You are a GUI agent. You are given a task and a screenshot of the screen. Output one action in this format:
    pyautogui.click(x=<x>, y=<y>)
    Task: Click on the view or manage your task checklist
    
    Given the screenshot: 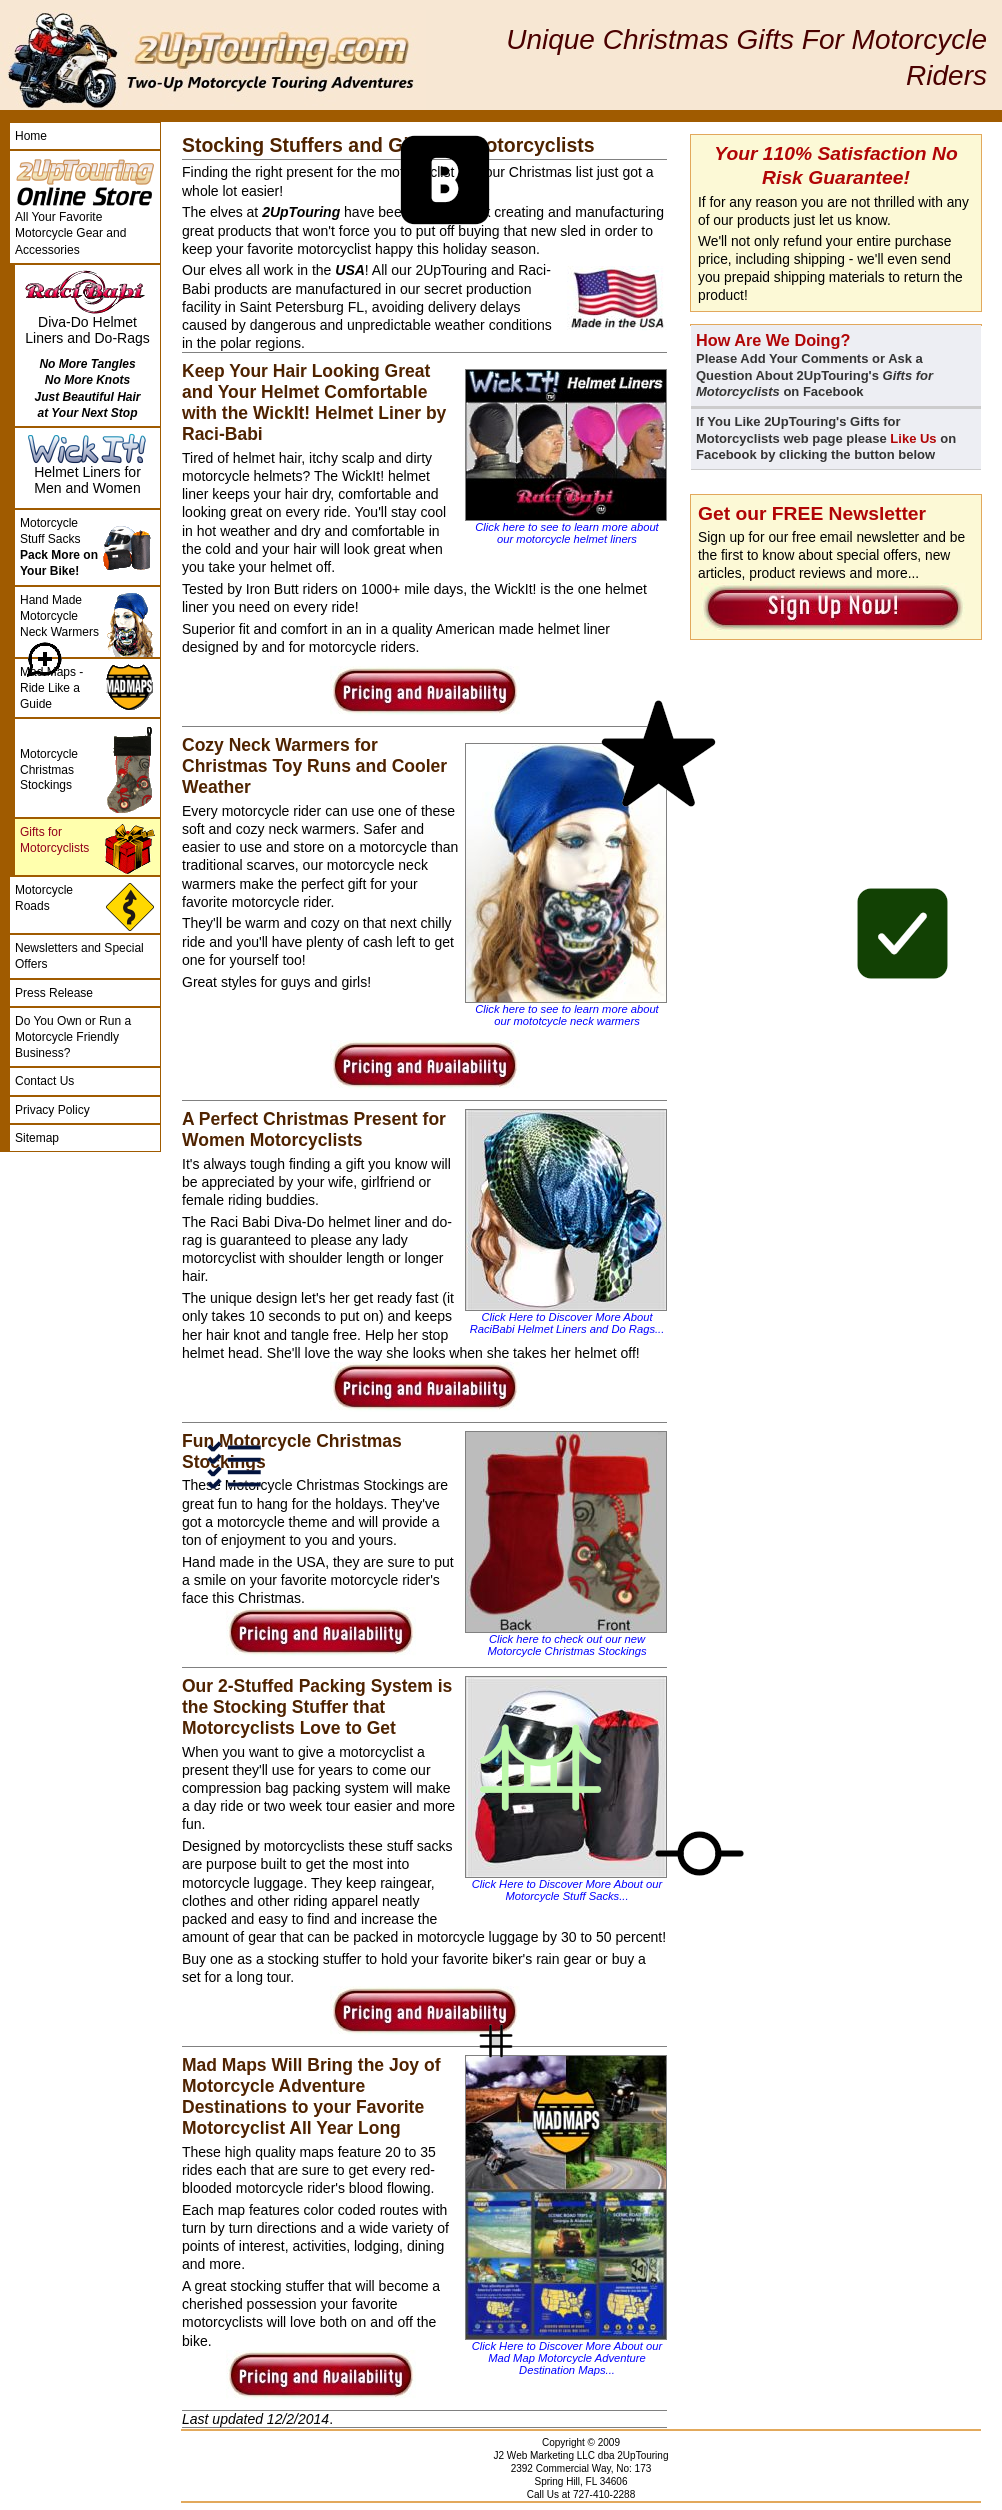 What is the action you would take?
    pyautogui.click(x=232, y=1466)
    